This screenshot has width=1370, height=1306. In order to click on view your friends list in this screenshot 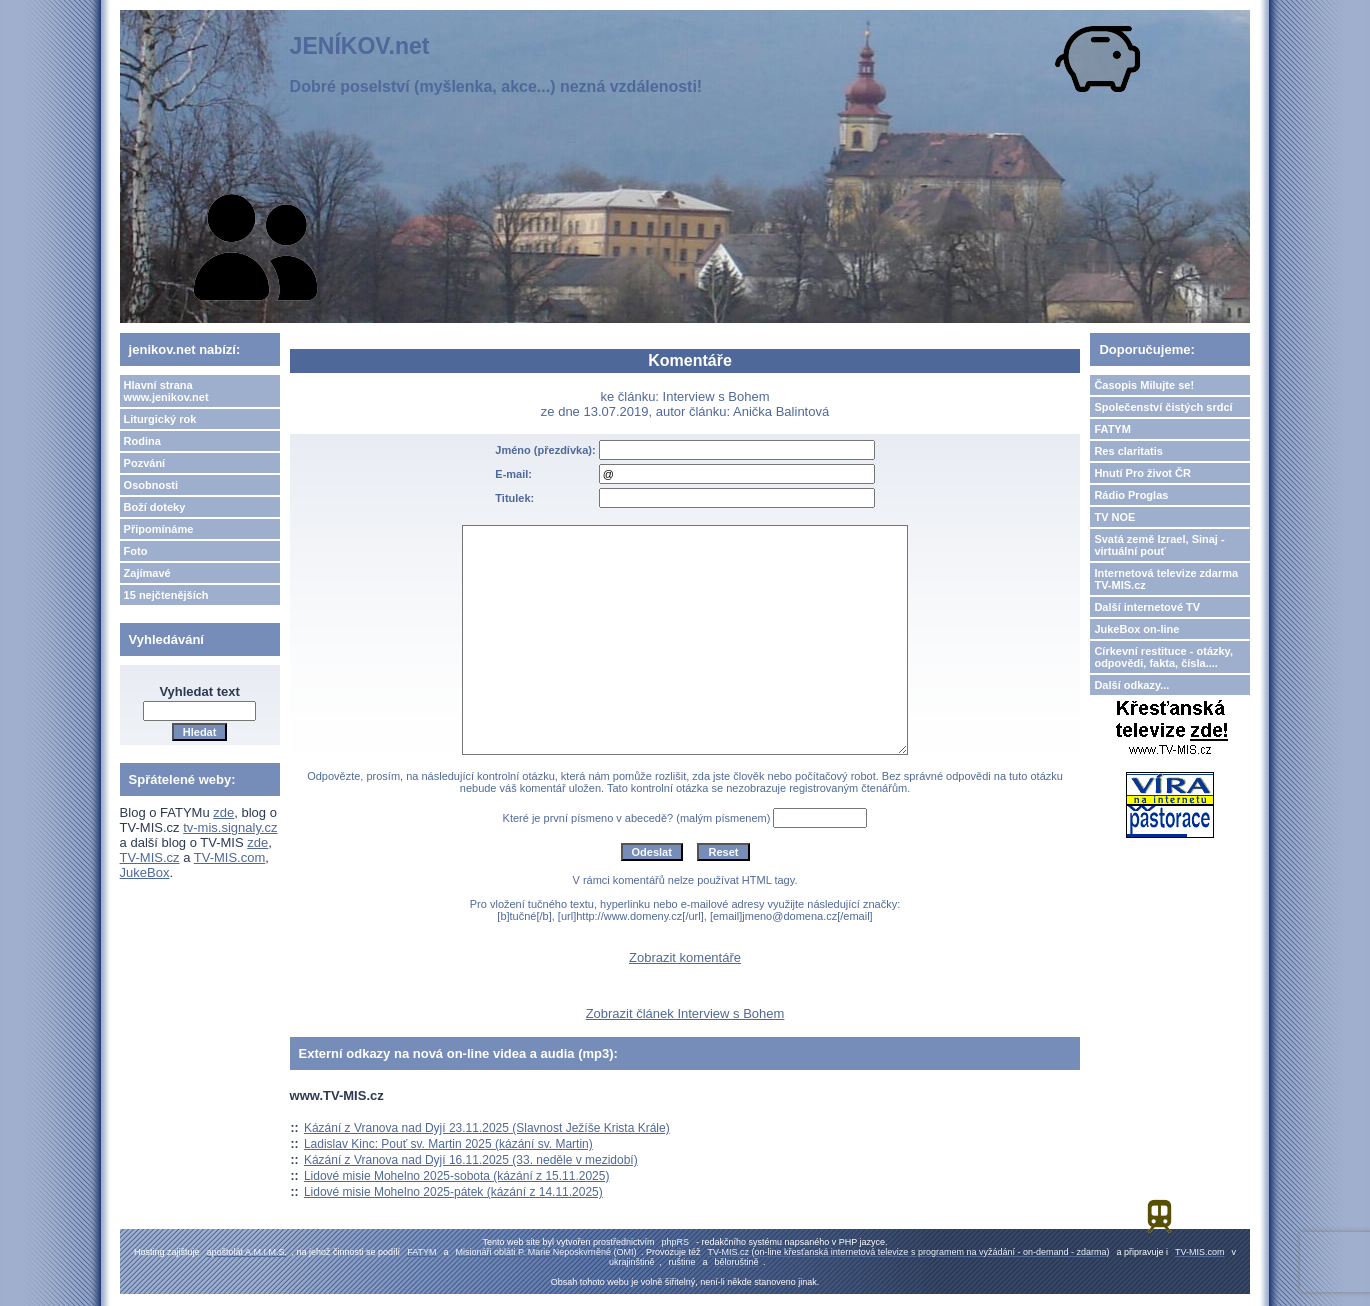, I will do `click(255, 245)`.